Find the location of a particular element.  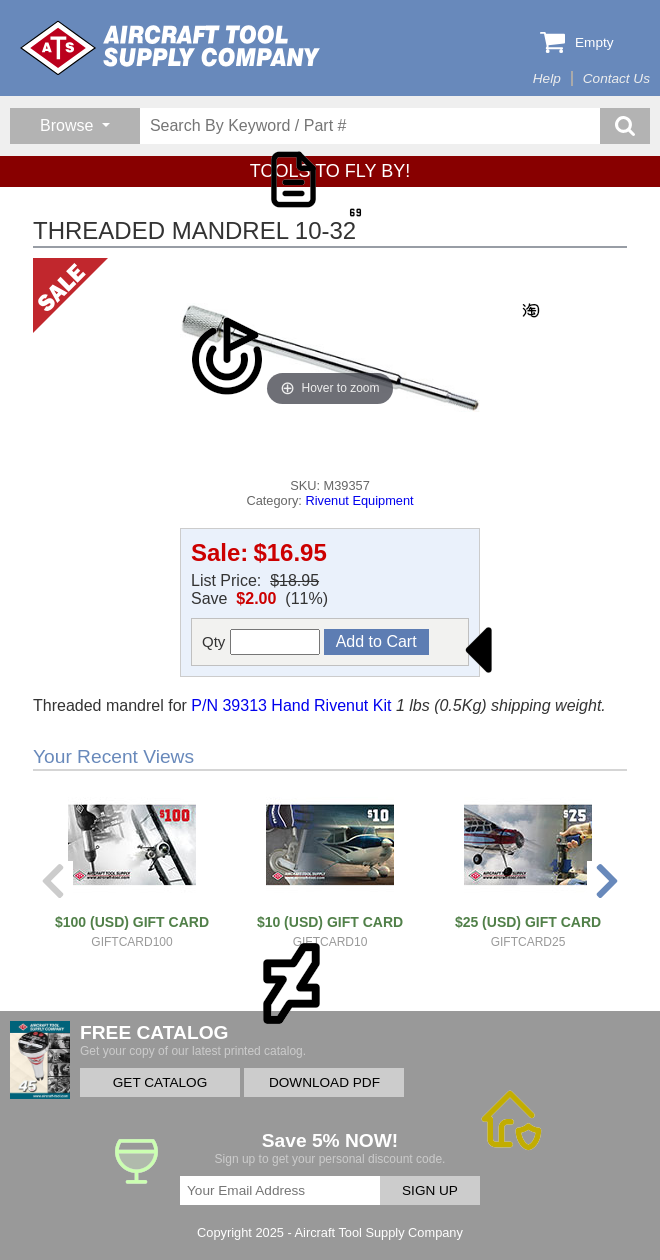

go back to the previous screen is located at coordinates (482, 650).